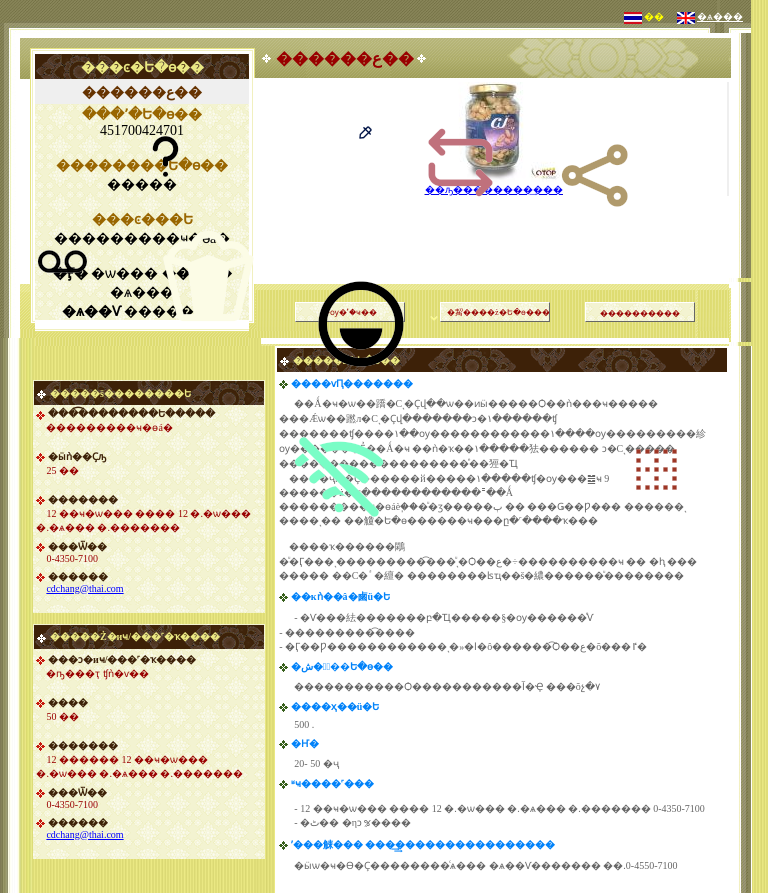  Describe the element at coordinates (208, 279) in the screenshot. I see `access movies or entertainment content` at that location.